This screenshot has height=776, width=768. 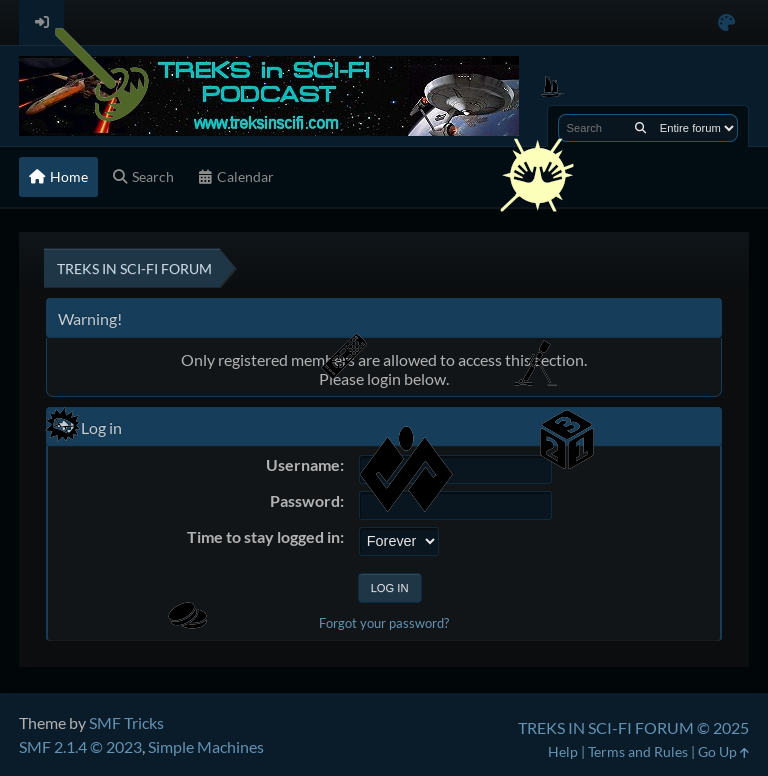 What do you see at coordinates (102, 75) in the screenshot?
I see `fire ion cannon weapon ability` at bounding box center [102, 75].